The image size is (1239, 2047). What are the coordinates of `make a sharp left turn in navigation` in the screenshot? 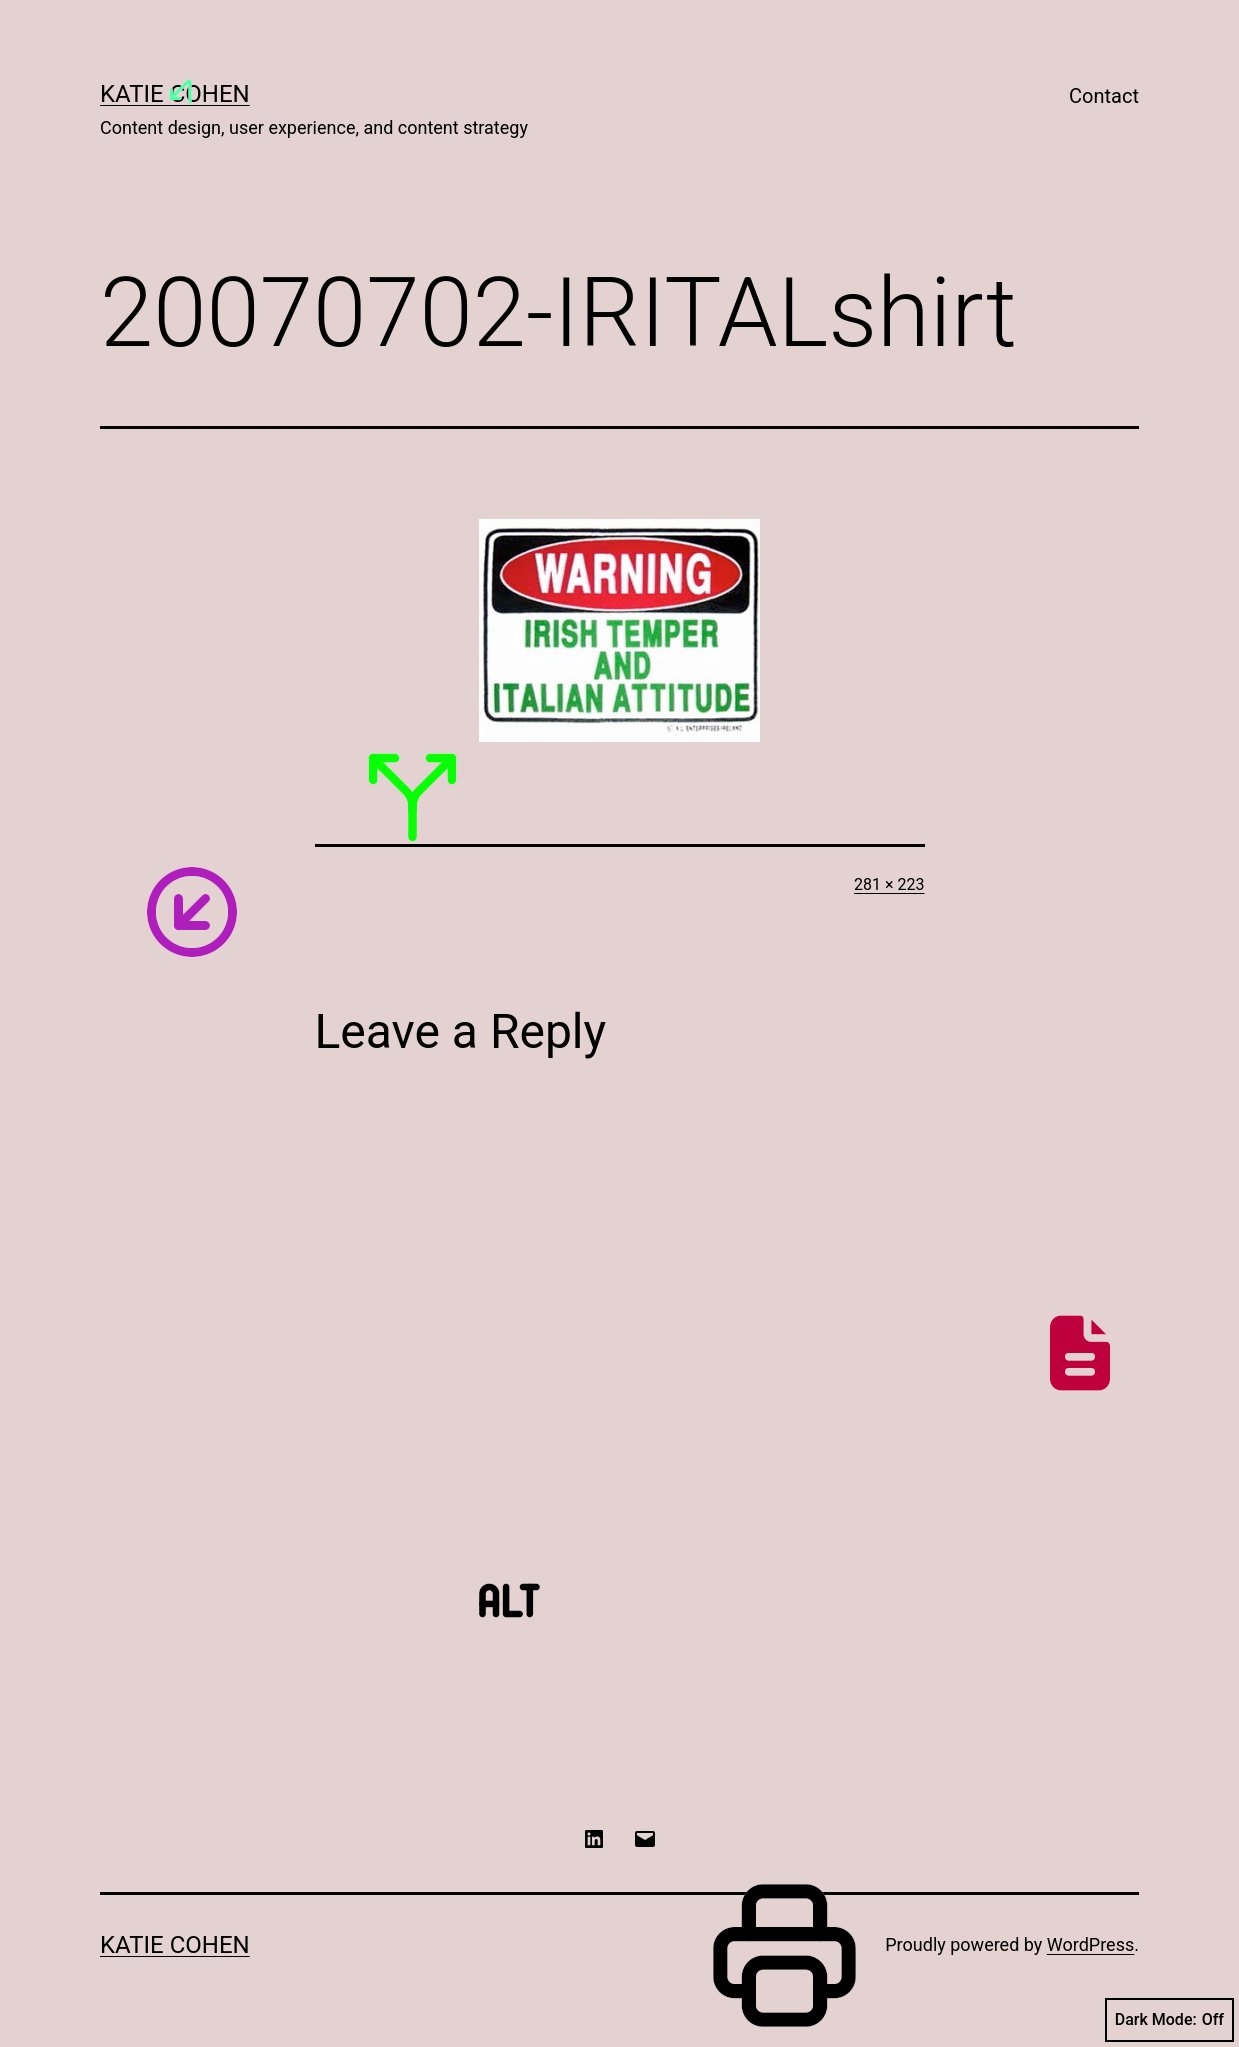 It's located at (181, 91).